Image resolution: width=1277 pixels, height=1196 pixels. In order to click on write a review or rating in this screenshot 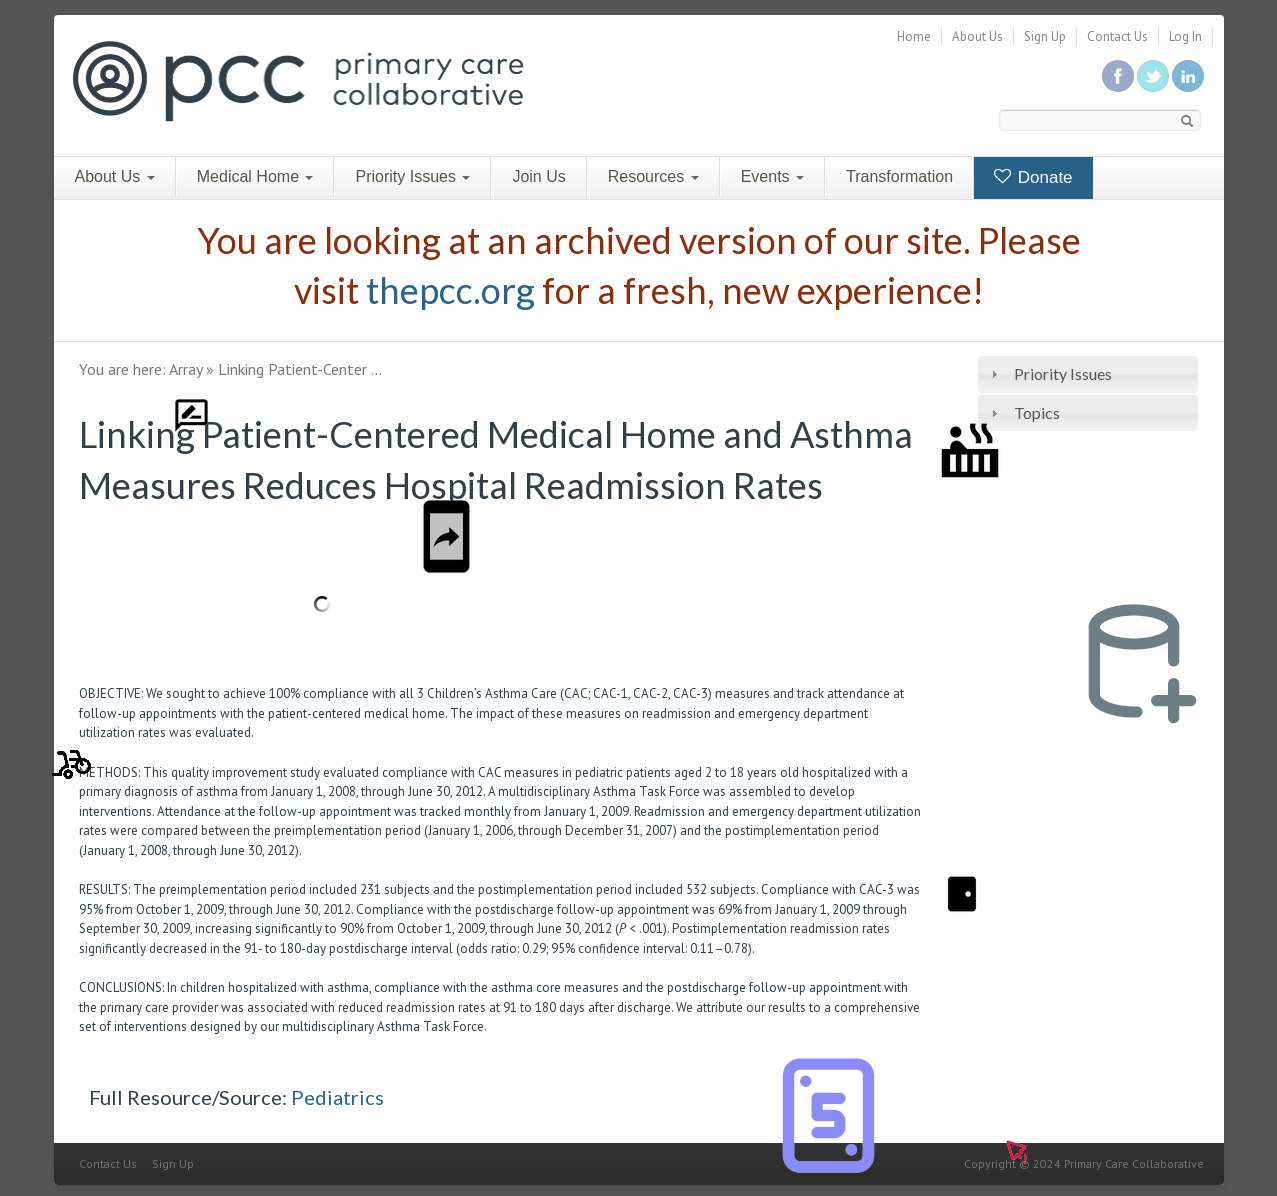, I will do `click(191, 415)`.